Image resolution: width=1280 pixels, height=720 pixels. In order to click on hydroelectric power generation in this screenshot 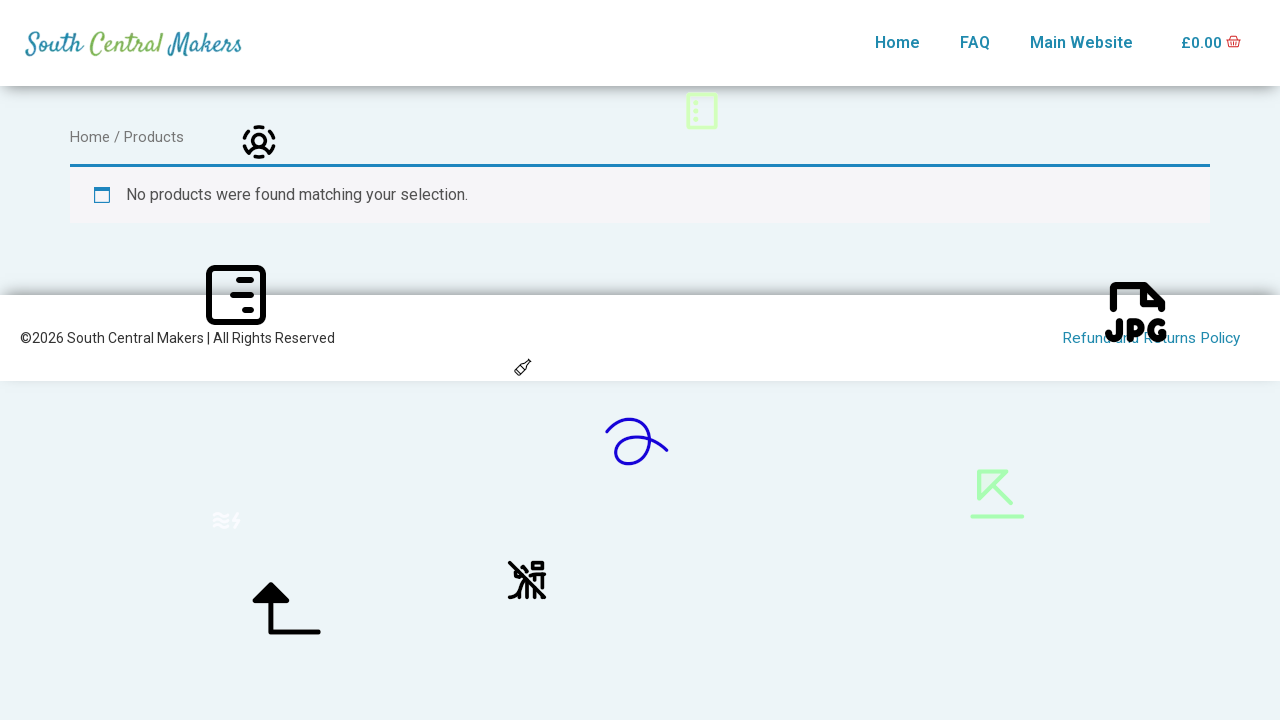, I will do `click(226, 520)`.